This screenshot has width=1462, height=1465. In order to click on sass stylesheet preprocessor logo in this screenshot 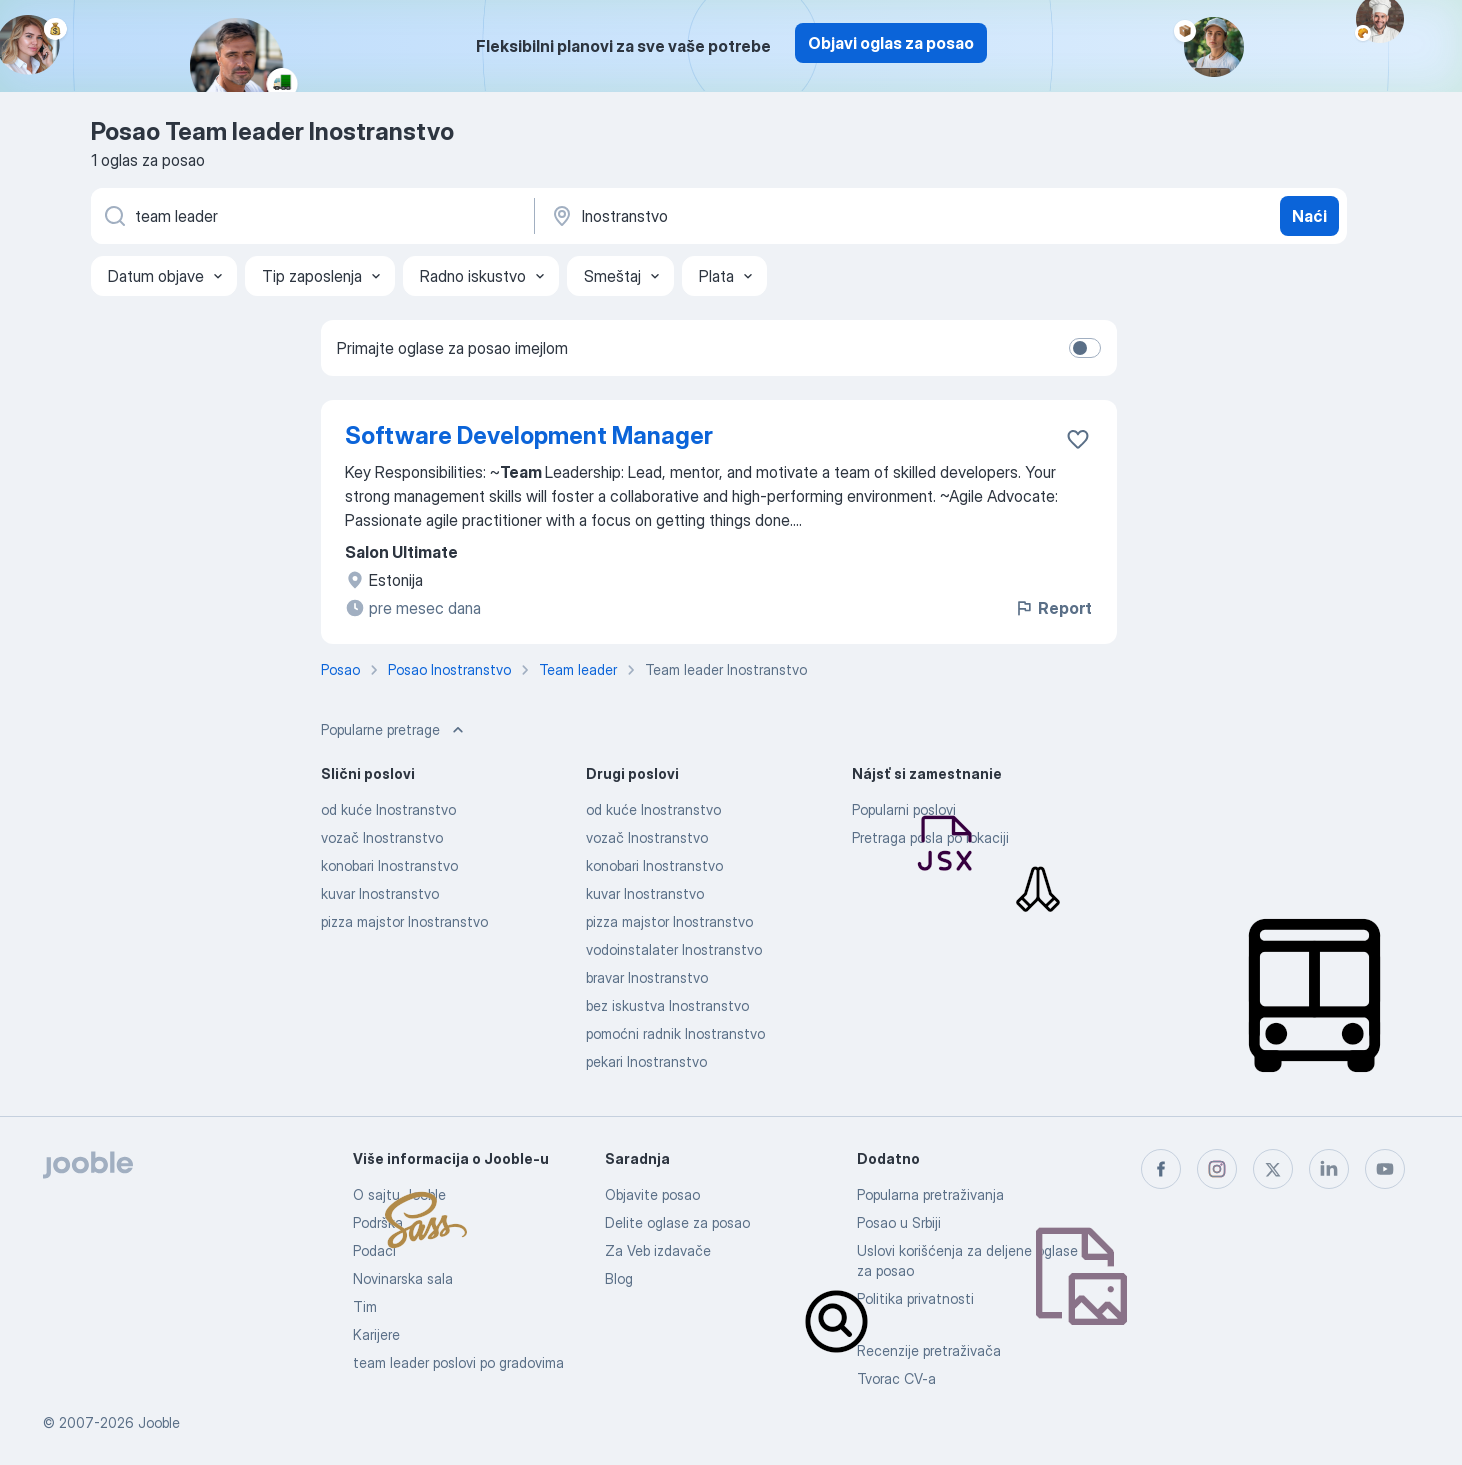, I will do `click(426, 1220)`.